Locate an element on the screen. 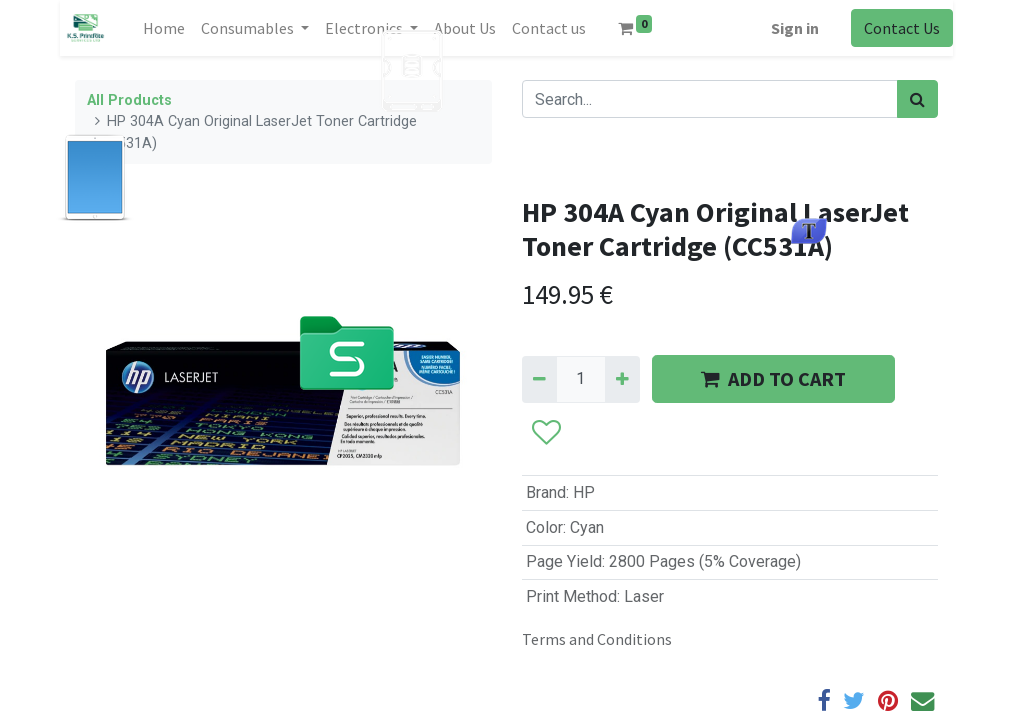 Image resolution: width=1013 pixels, height=720 pixels. view connected iPad Air device is located at coordinates (95, 178).